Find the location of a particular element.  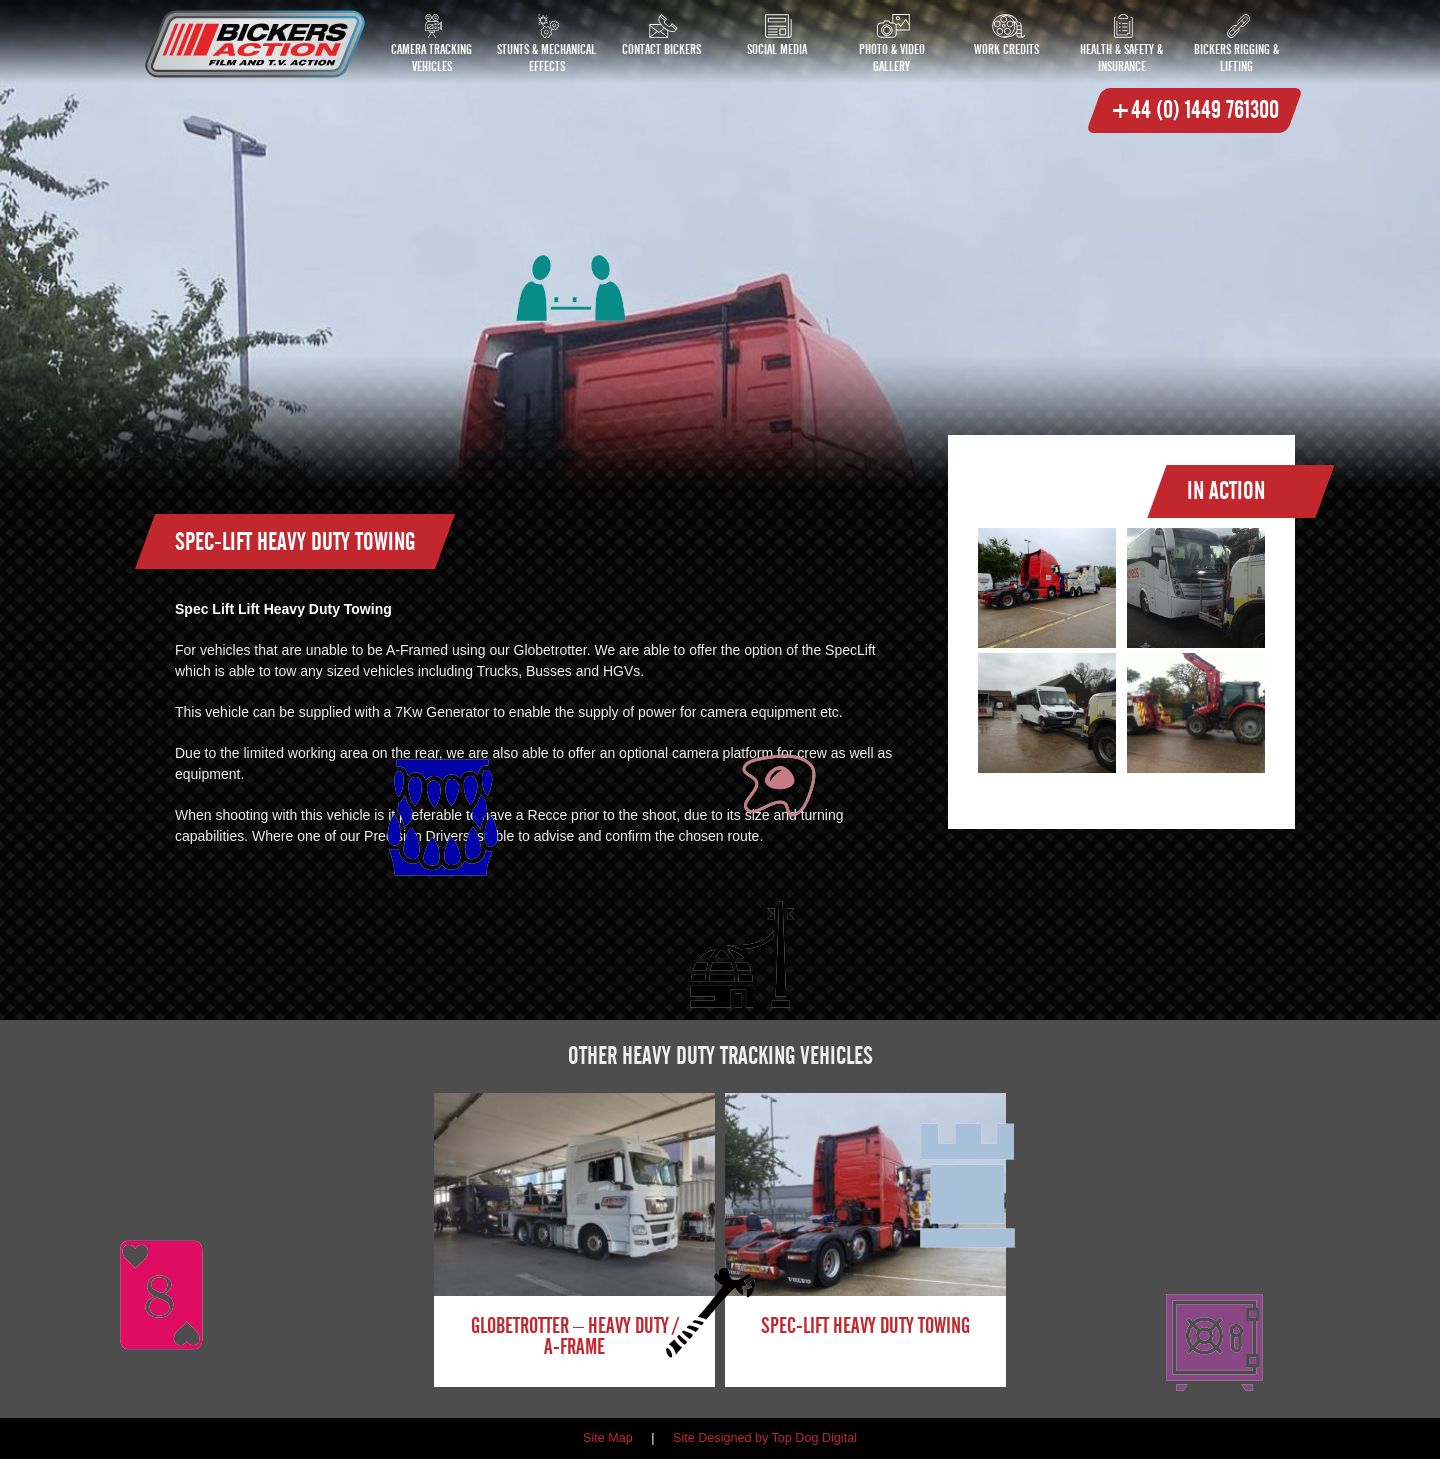

build or place a base structure is located at coordinates (744, 953).